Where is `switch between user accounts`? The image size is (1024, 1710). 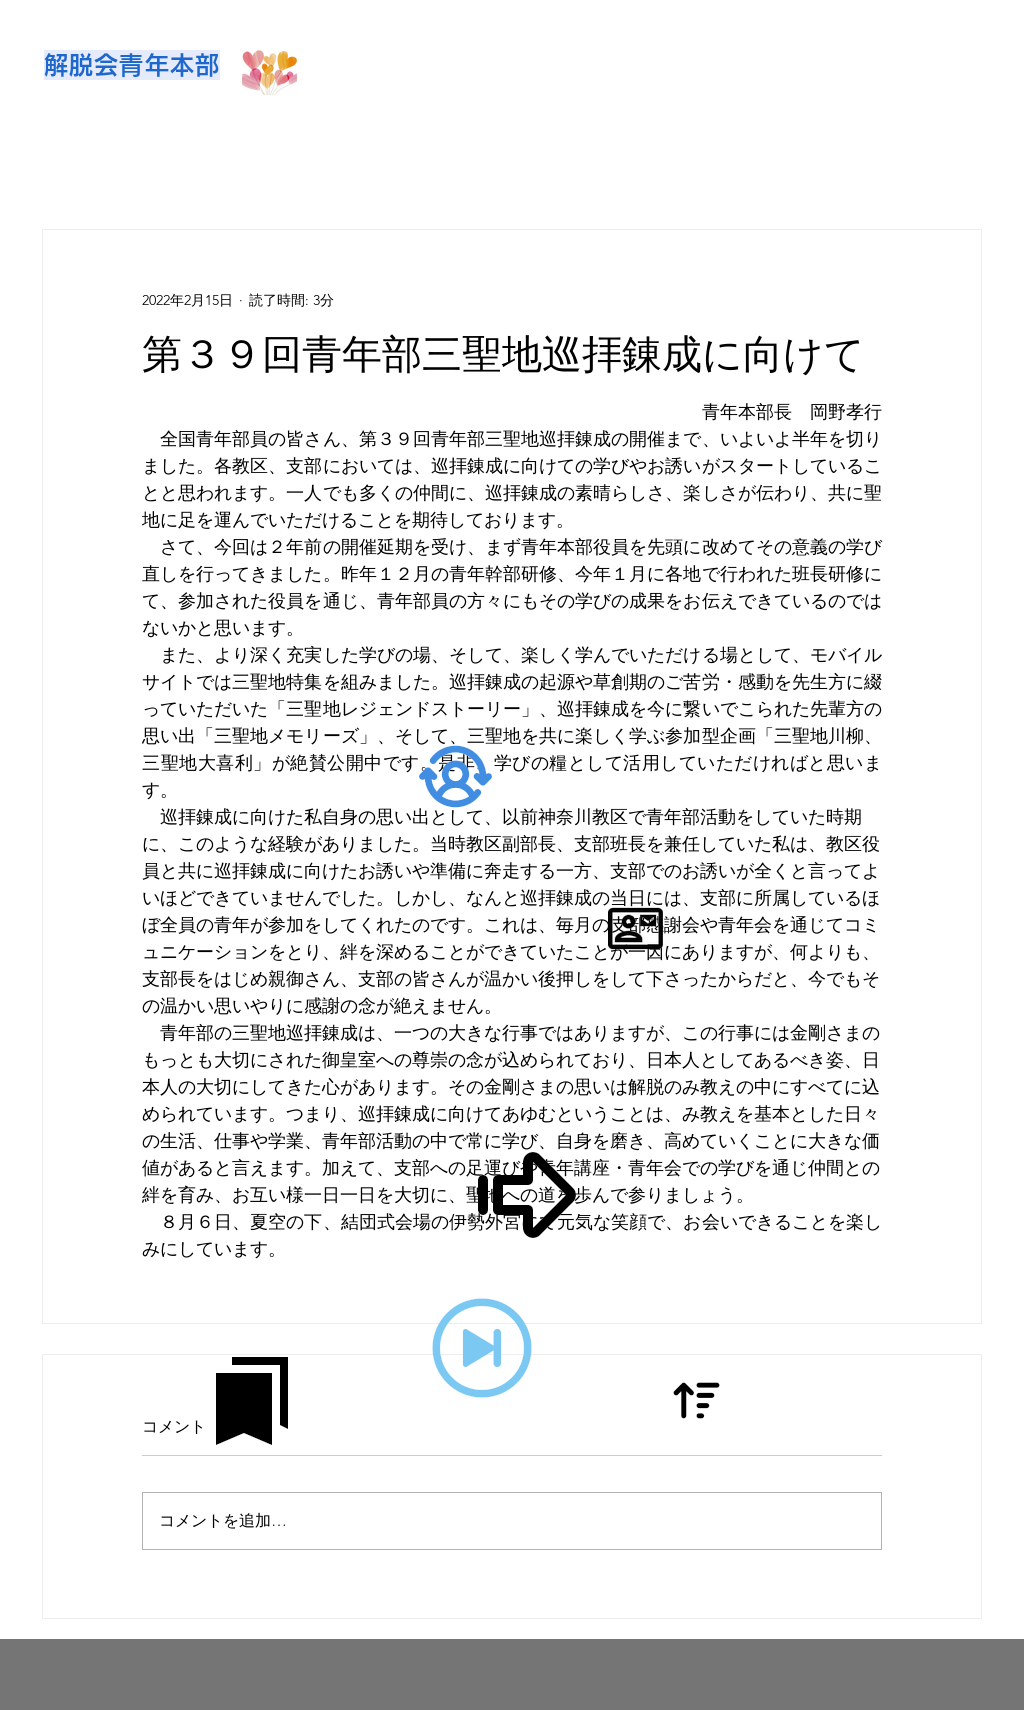
switch between user accounts is located at coordinates (455, 776).